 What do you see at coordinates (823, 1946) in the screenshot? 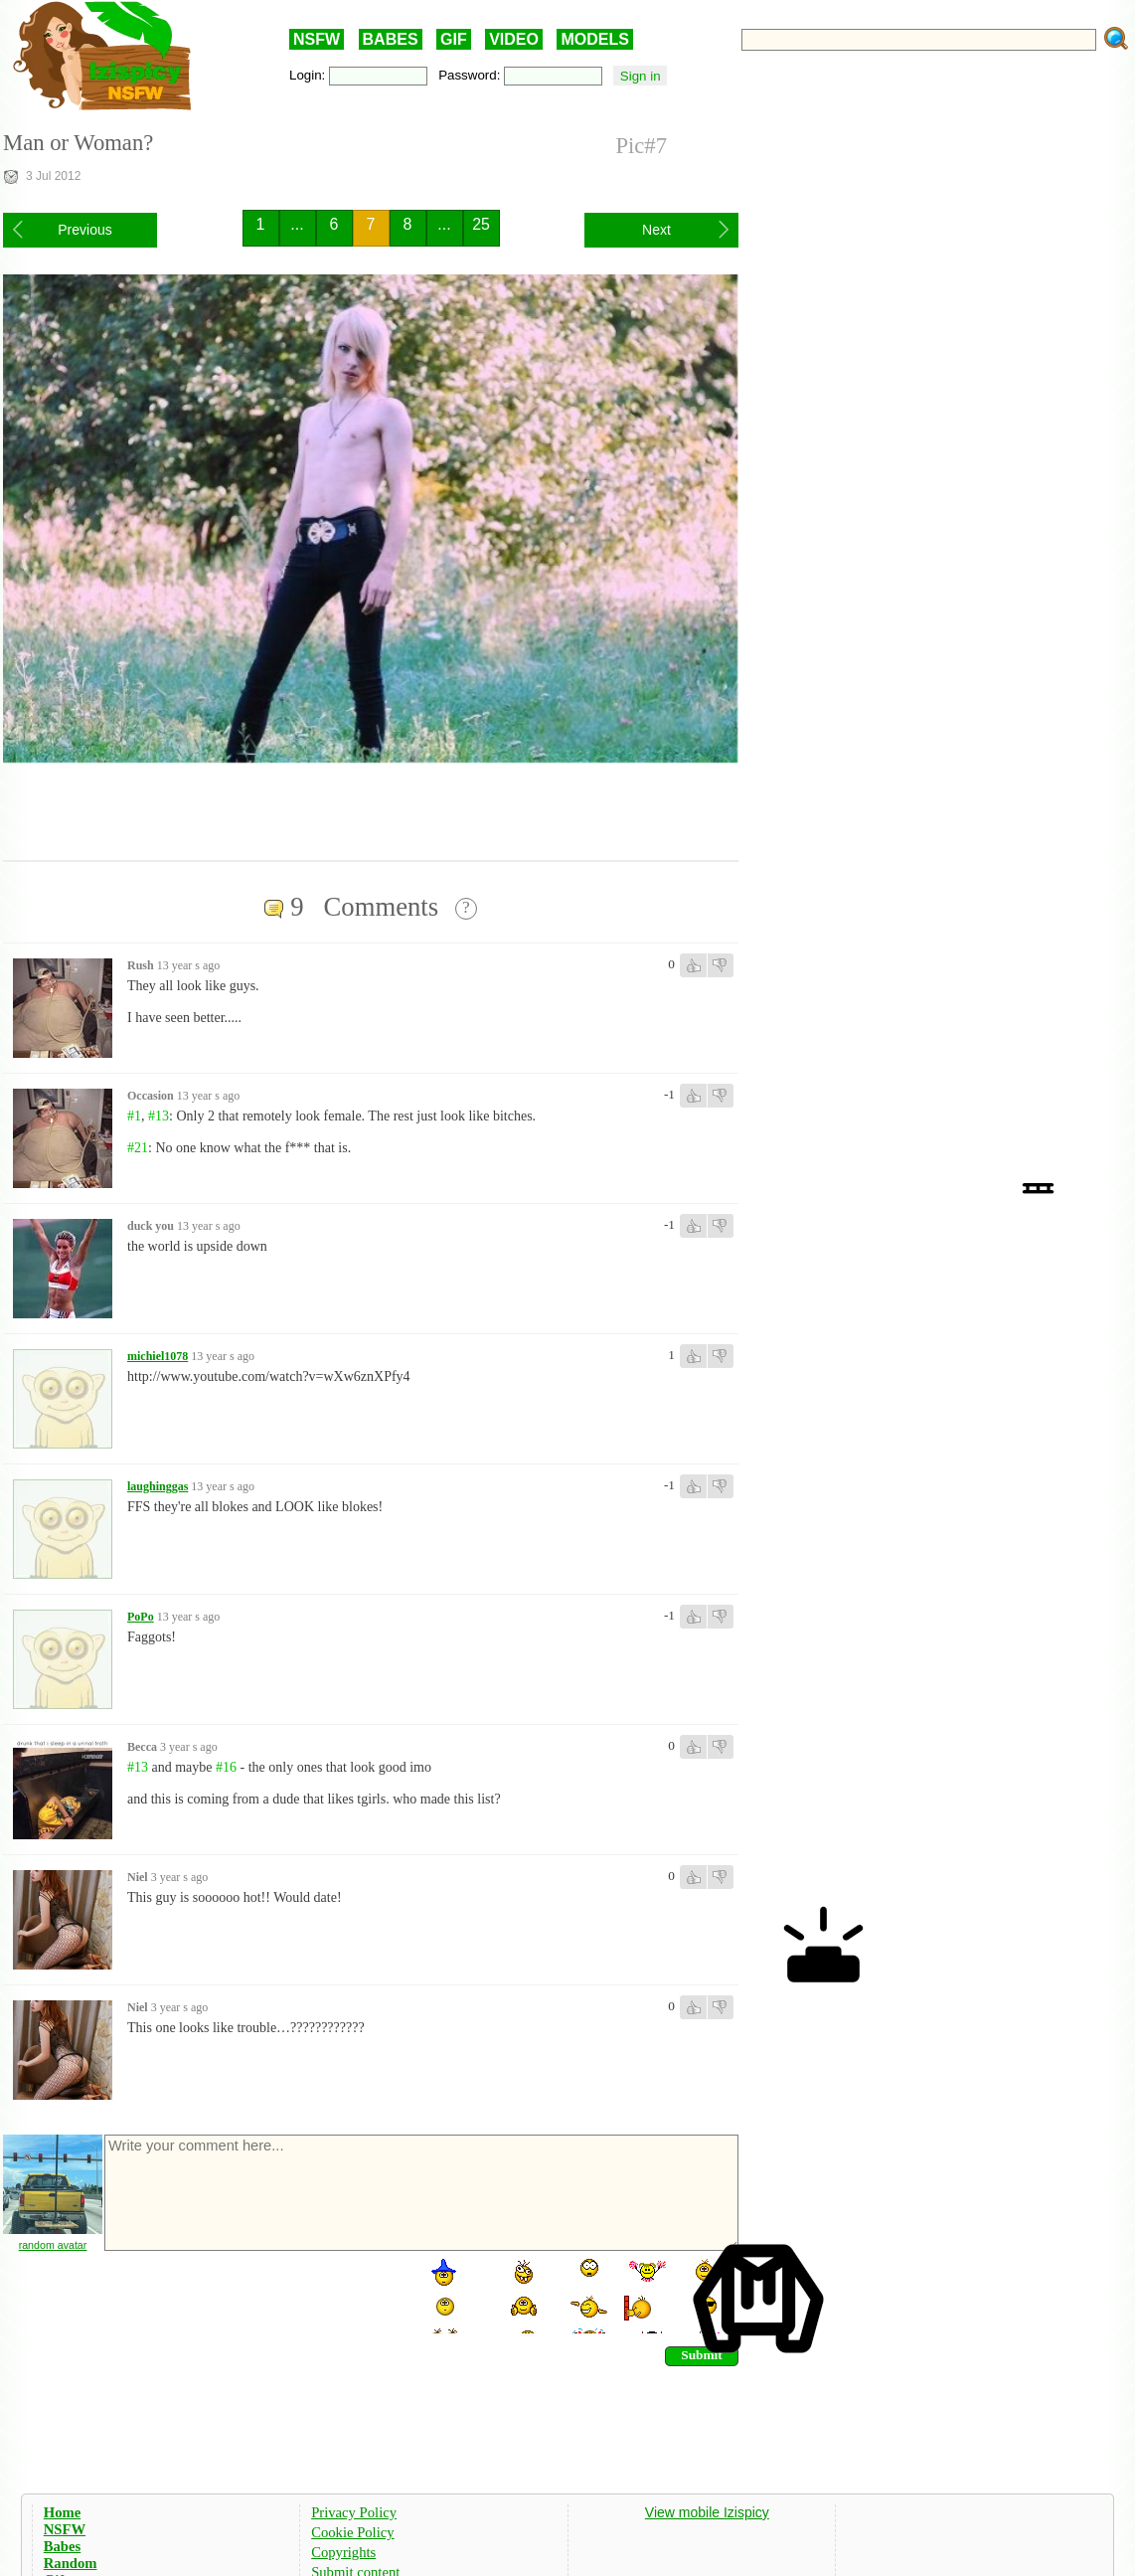
I see `indicates active land mine or explosive hazard` at bounding box center [823, 1946].